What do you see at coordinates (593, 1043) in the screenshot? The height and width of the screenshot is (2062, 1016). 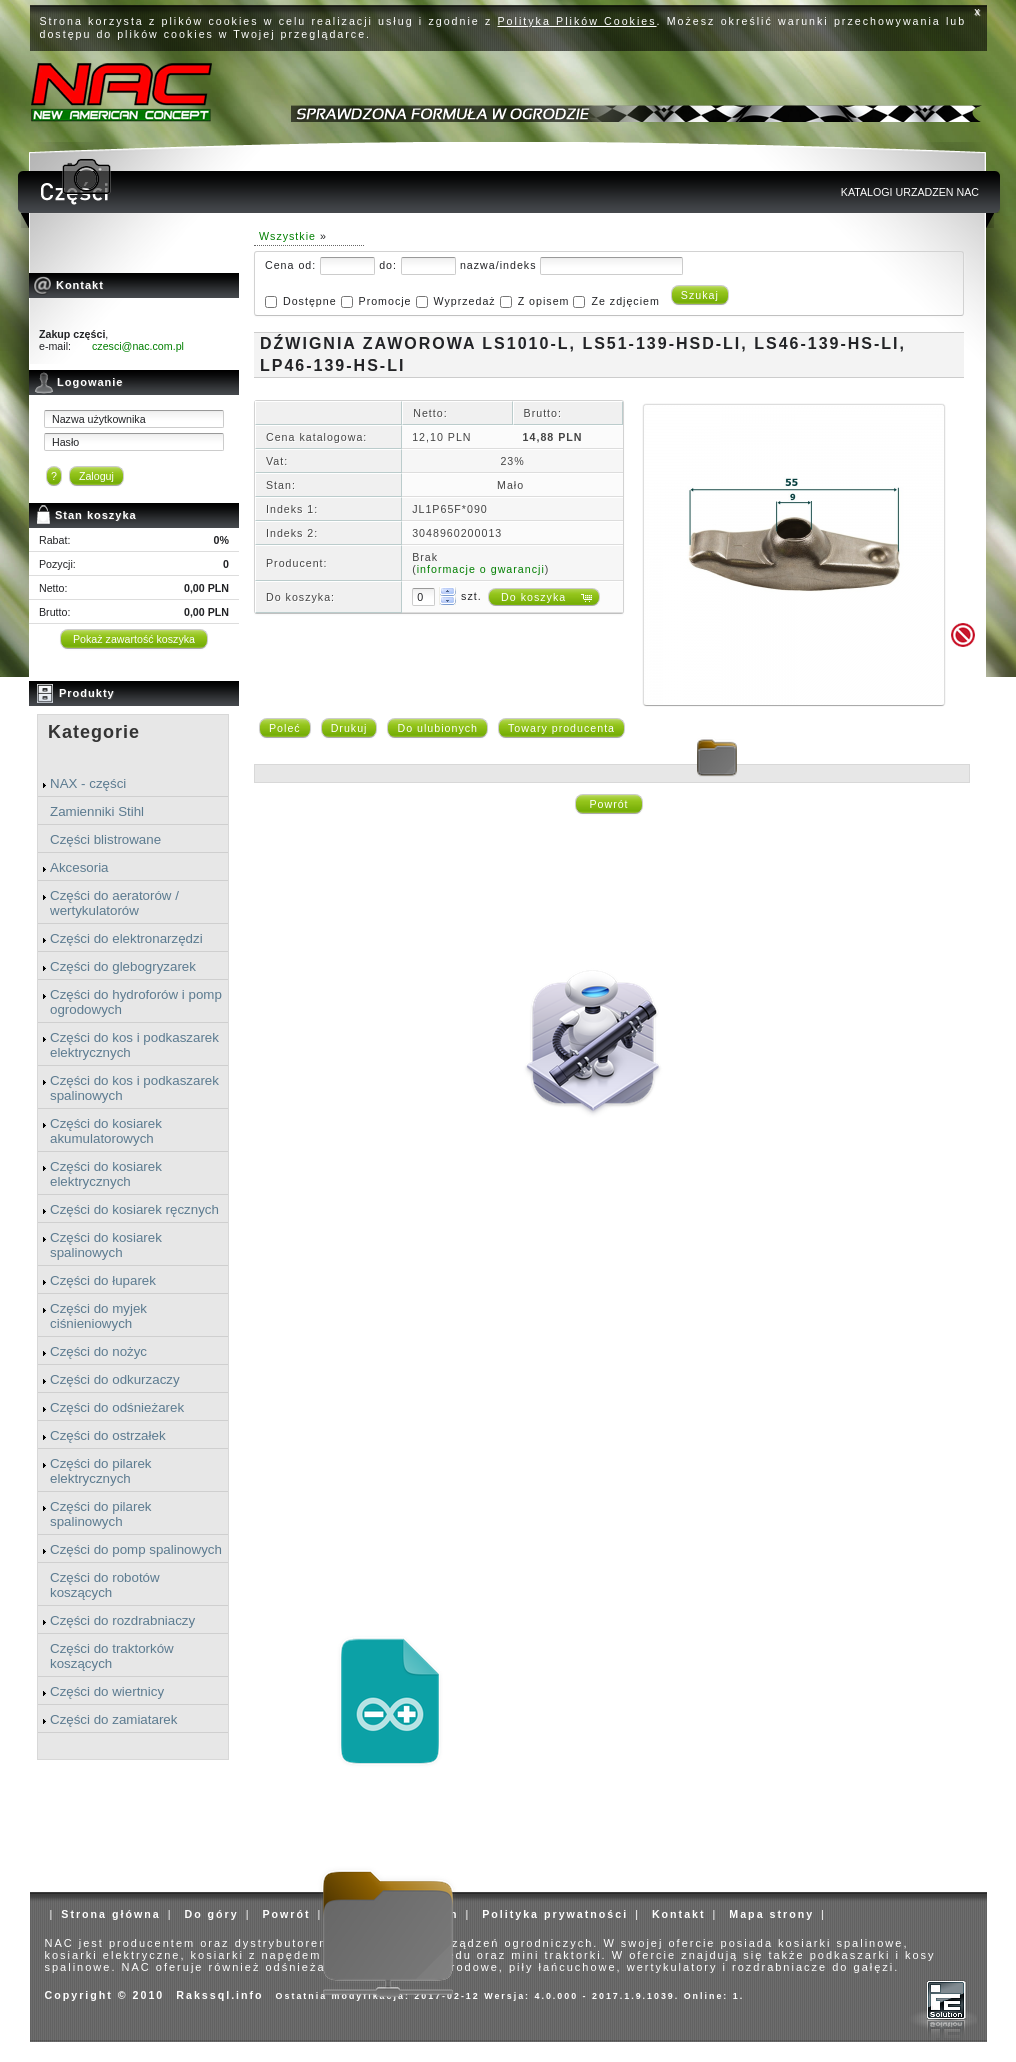 I see `launch automator to create automated workflows` at bounding box center [593, 1043].